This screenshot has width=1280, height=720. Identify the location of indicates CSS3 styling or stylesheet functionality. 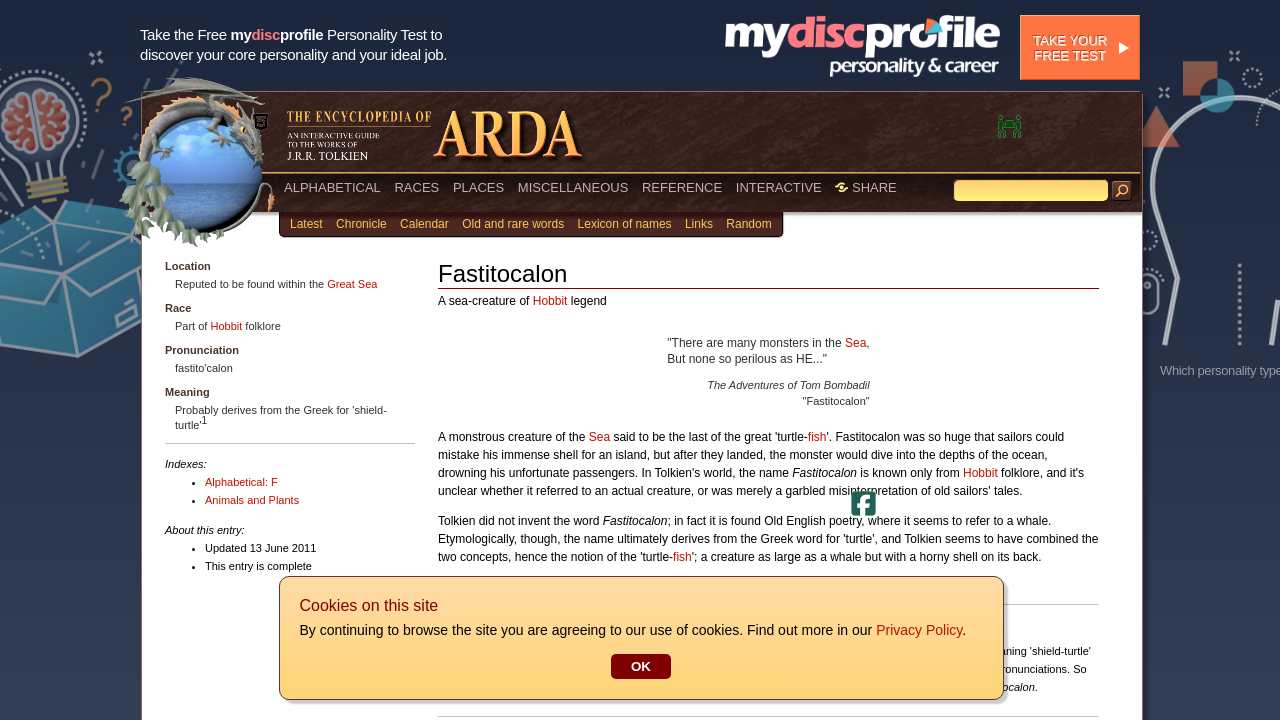
(261, 122).